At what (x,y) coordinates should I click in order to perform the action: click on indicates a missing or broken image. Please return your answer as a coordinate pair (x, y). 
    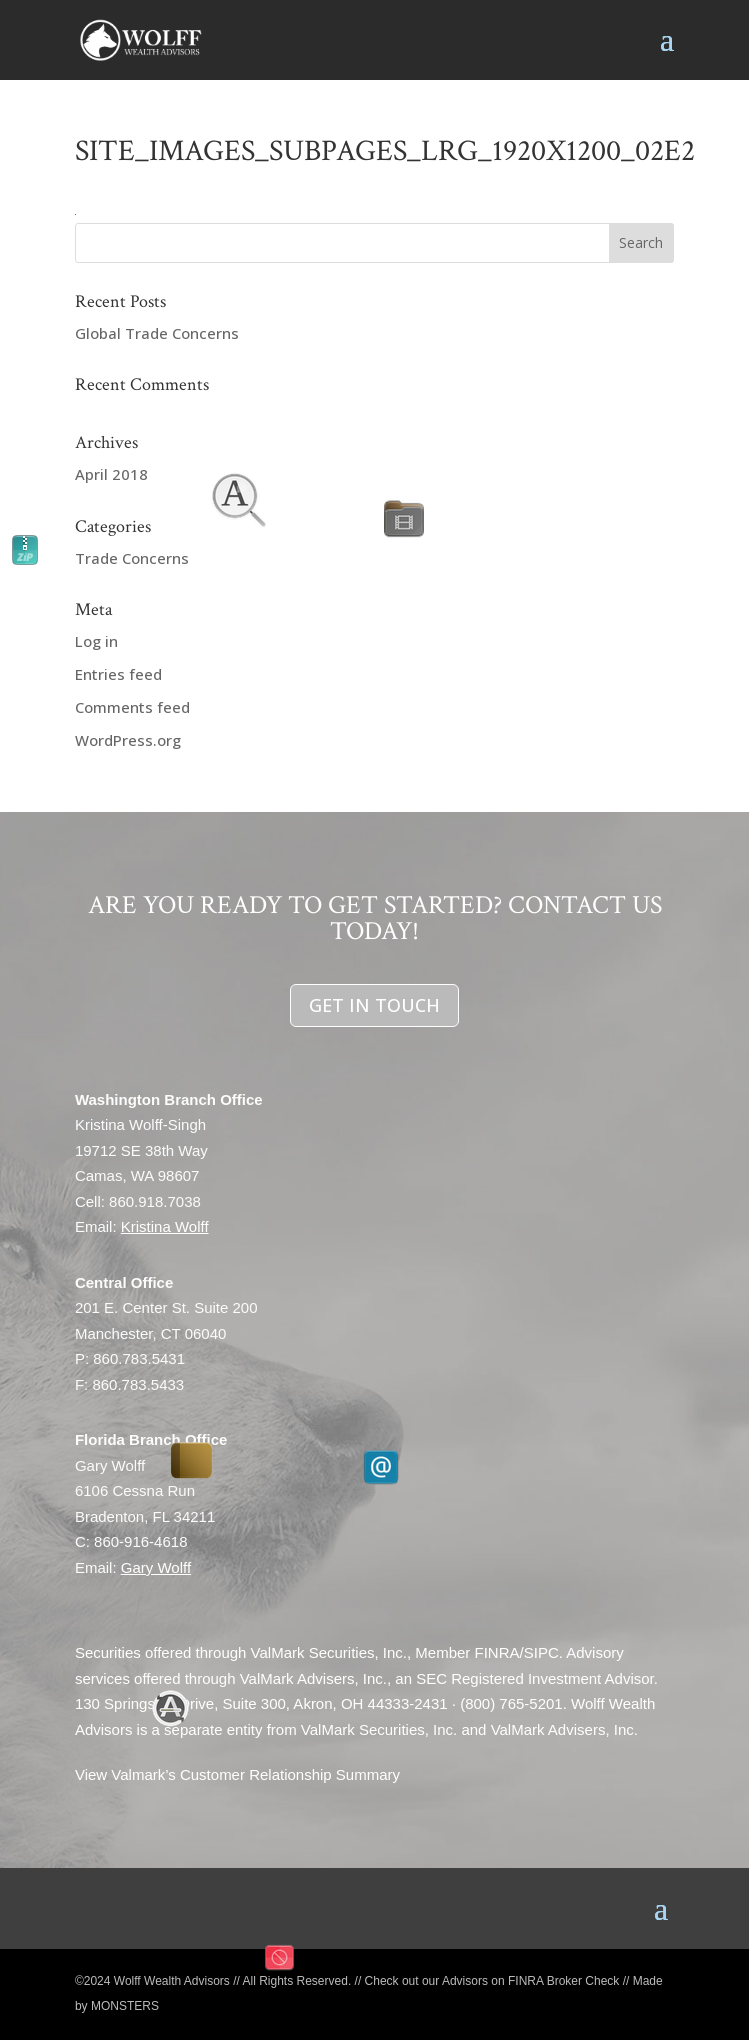
    Looking at the image, I should click on (279, 1956).